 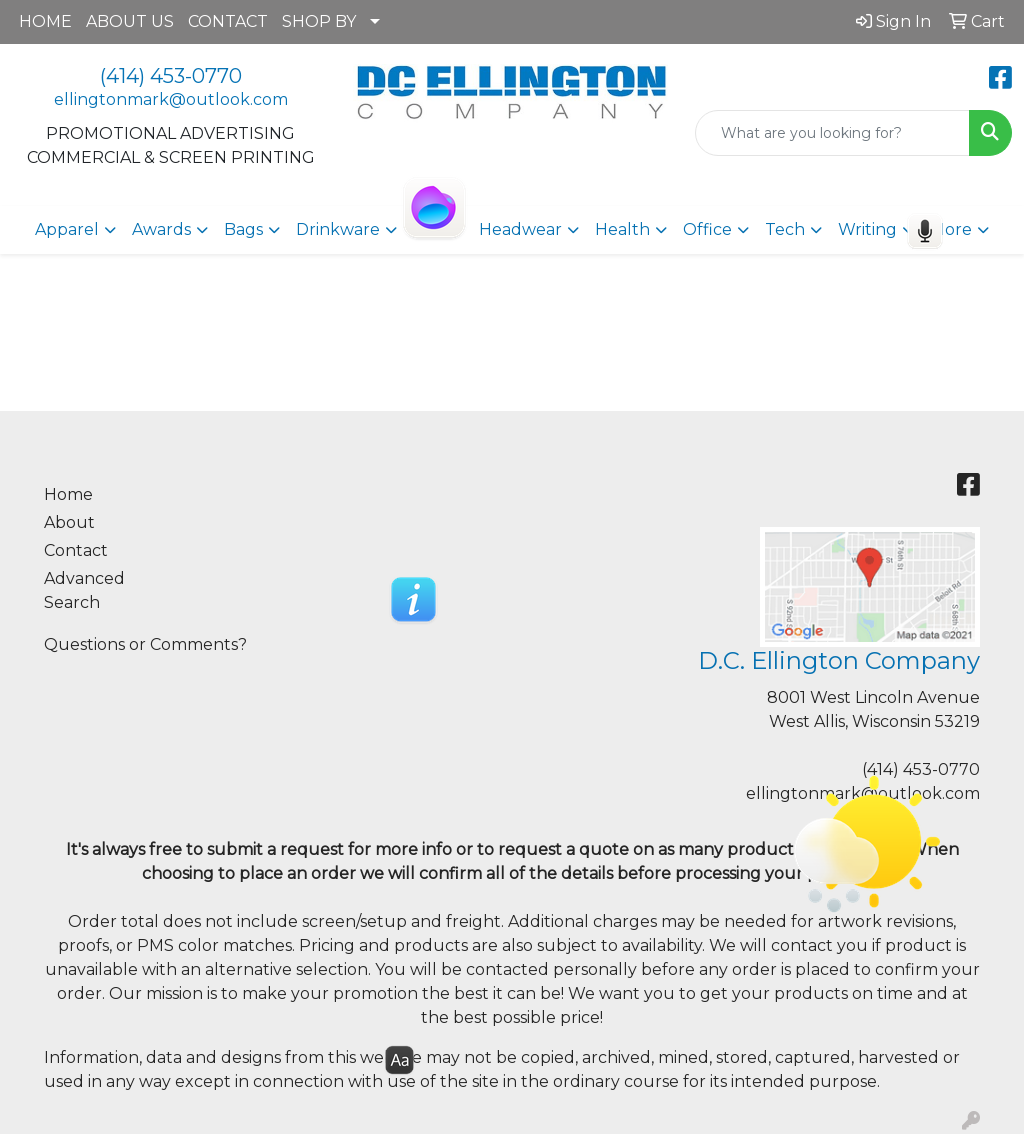 What do you see at coordinates (433, 207) in the screenshot?
I see `open fleet IDE application` at bounding box center [433, 207].